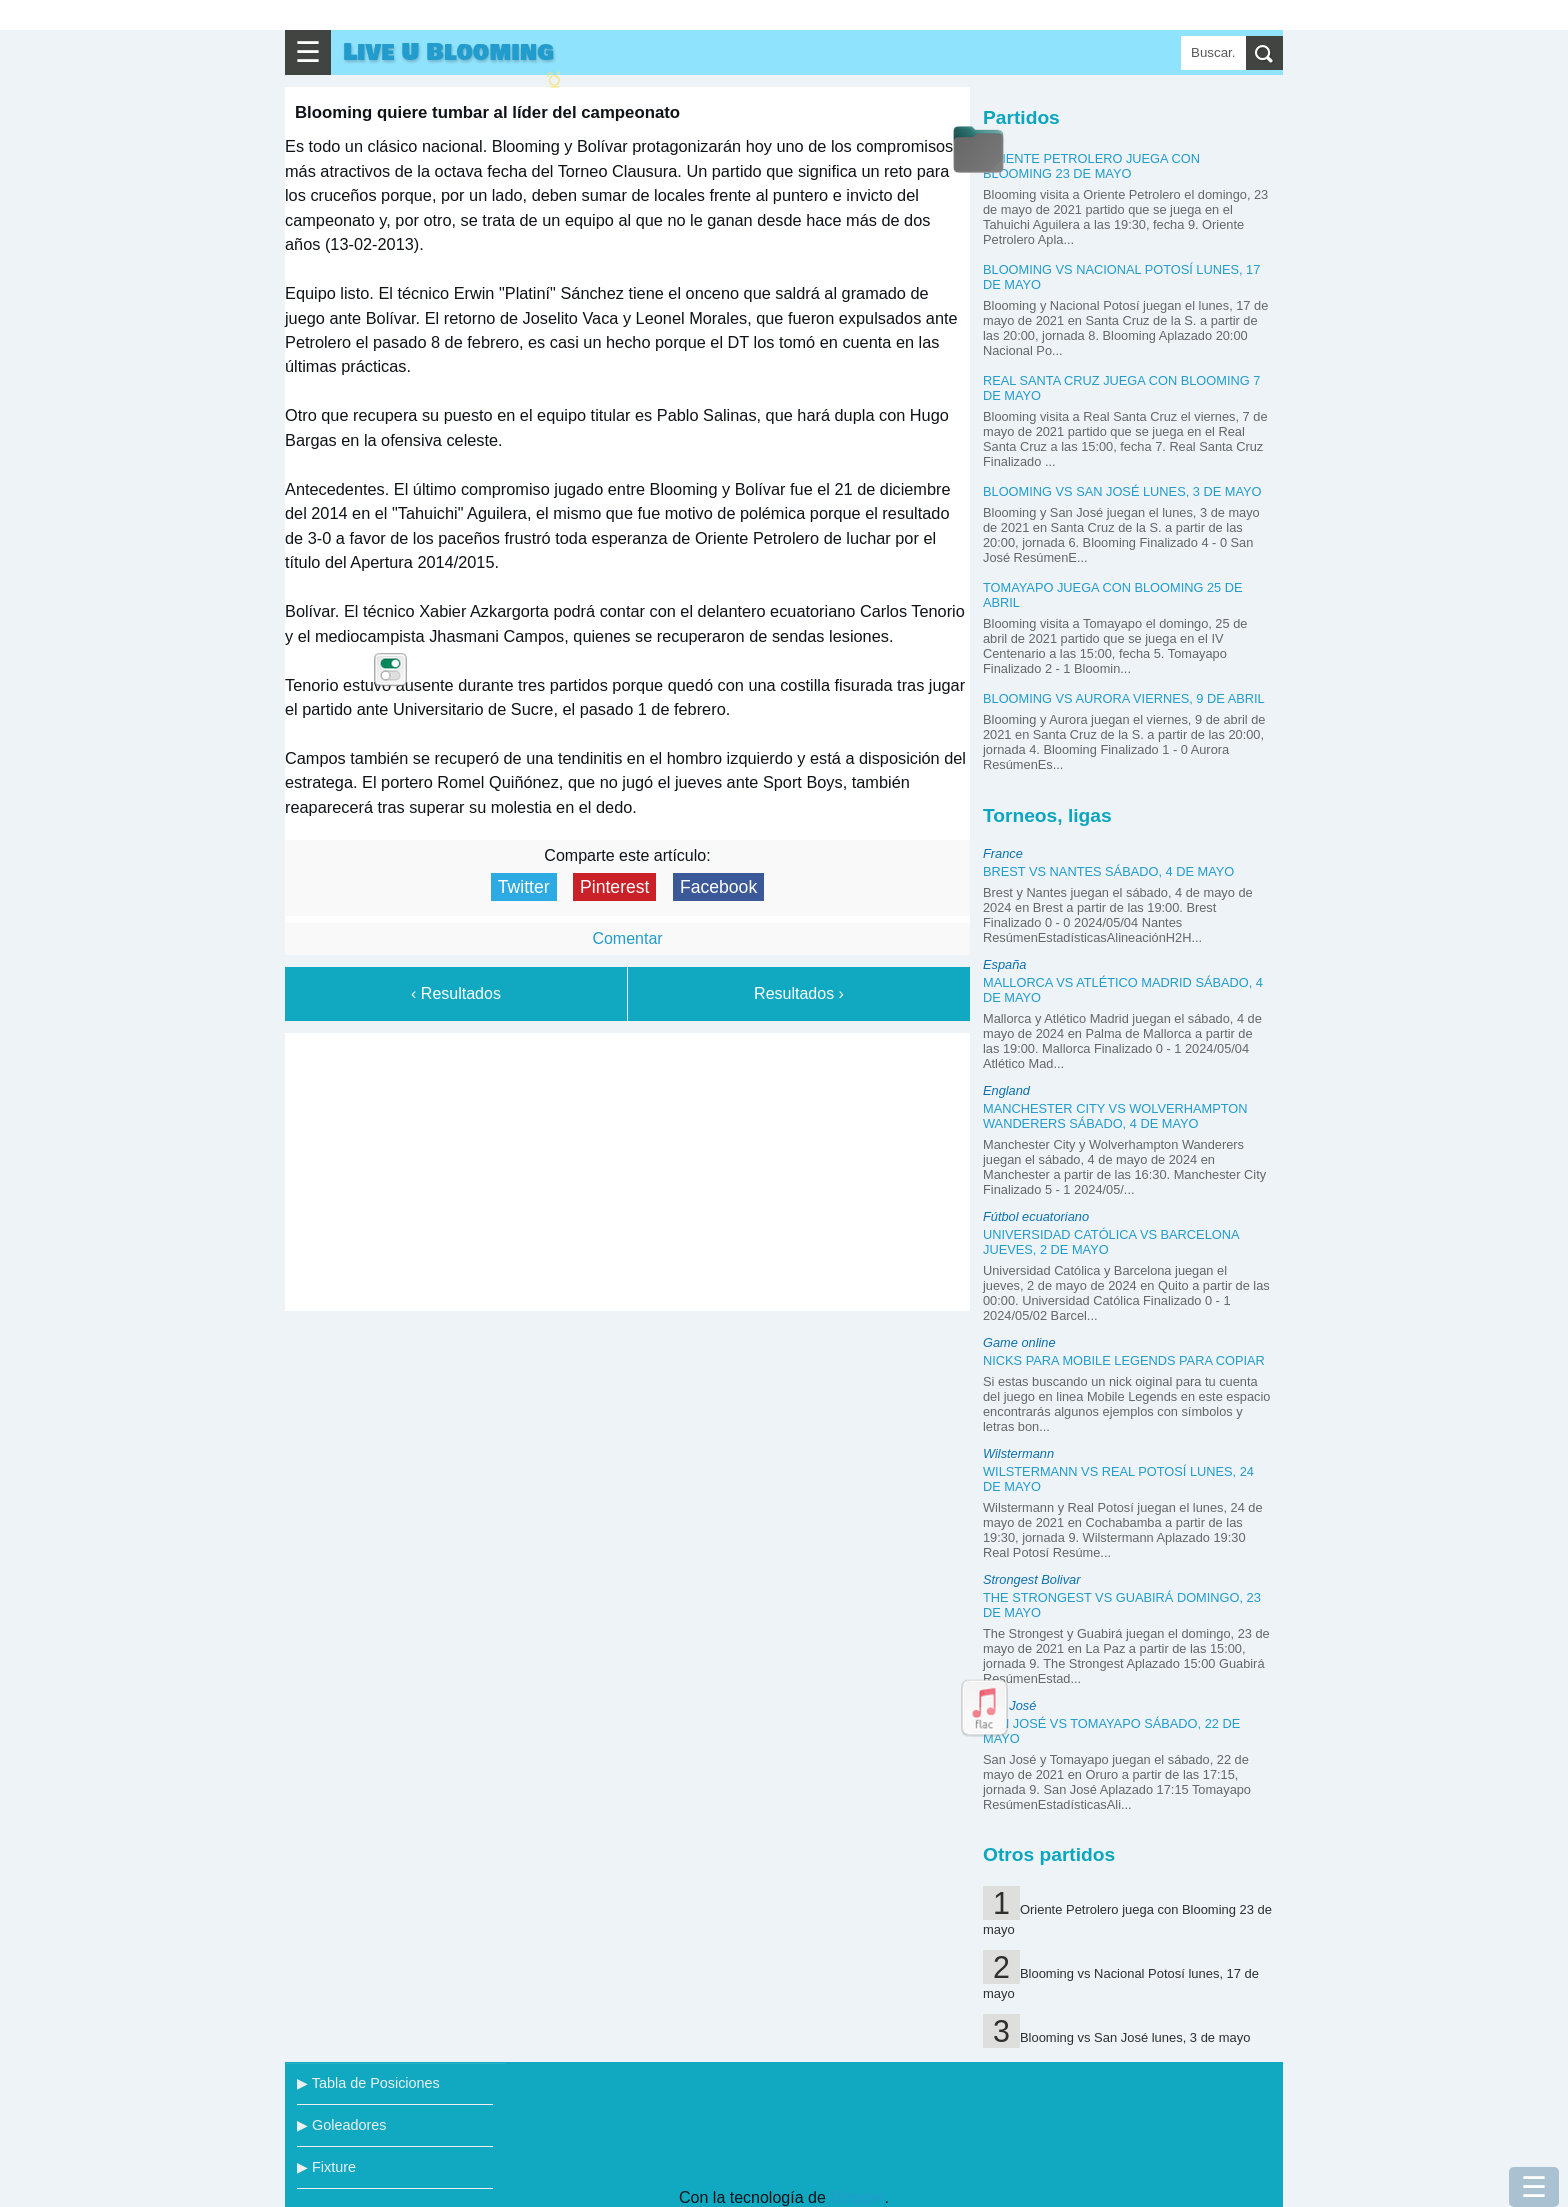 This screenshot has height=2207, width=1568. I want to click on add particle effects to video, so click(554, 79).